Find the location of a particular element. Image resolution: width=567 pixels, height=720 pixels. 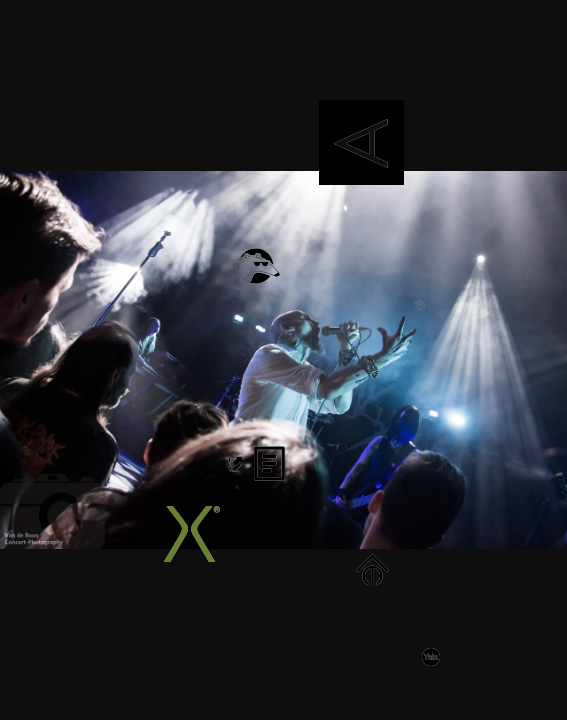

view document list is located at coordinates (269, 463).